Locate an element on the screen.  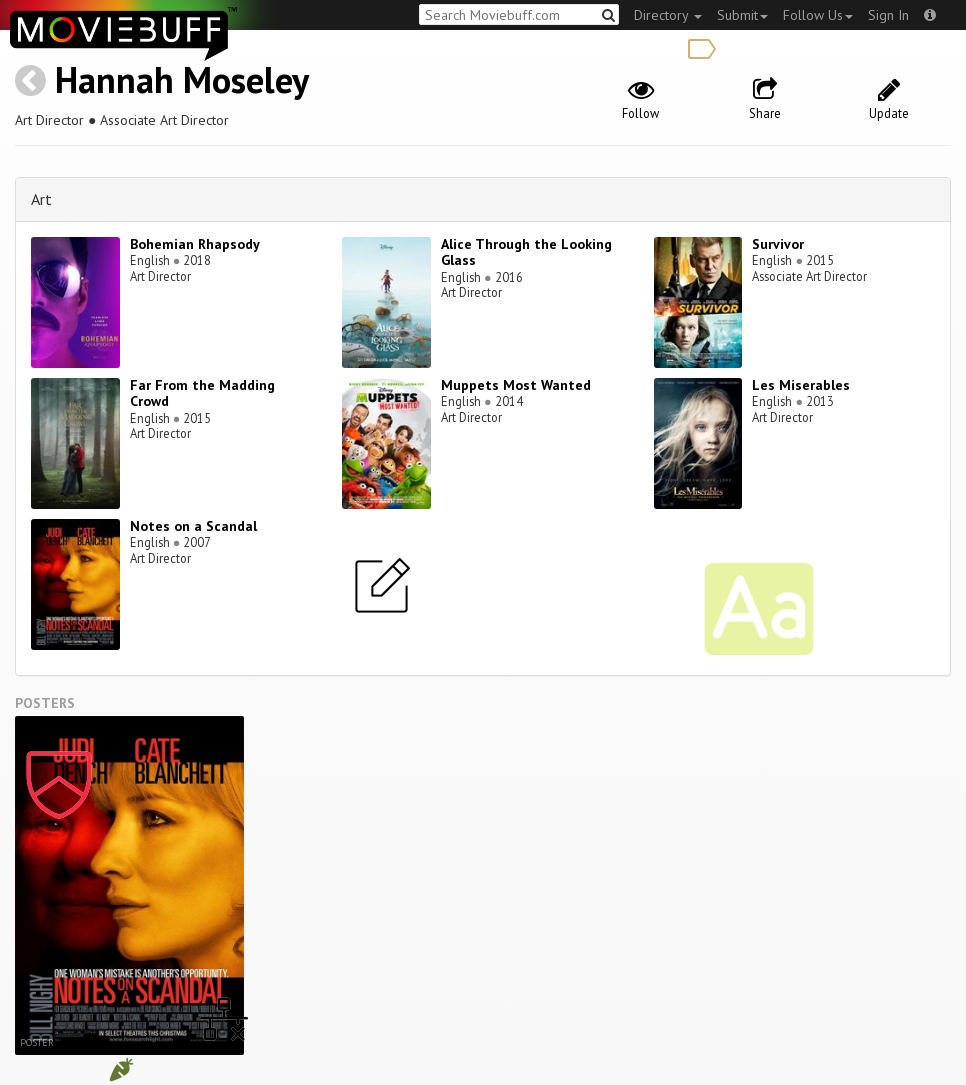
create a new note is located at coordinates (381, 586).